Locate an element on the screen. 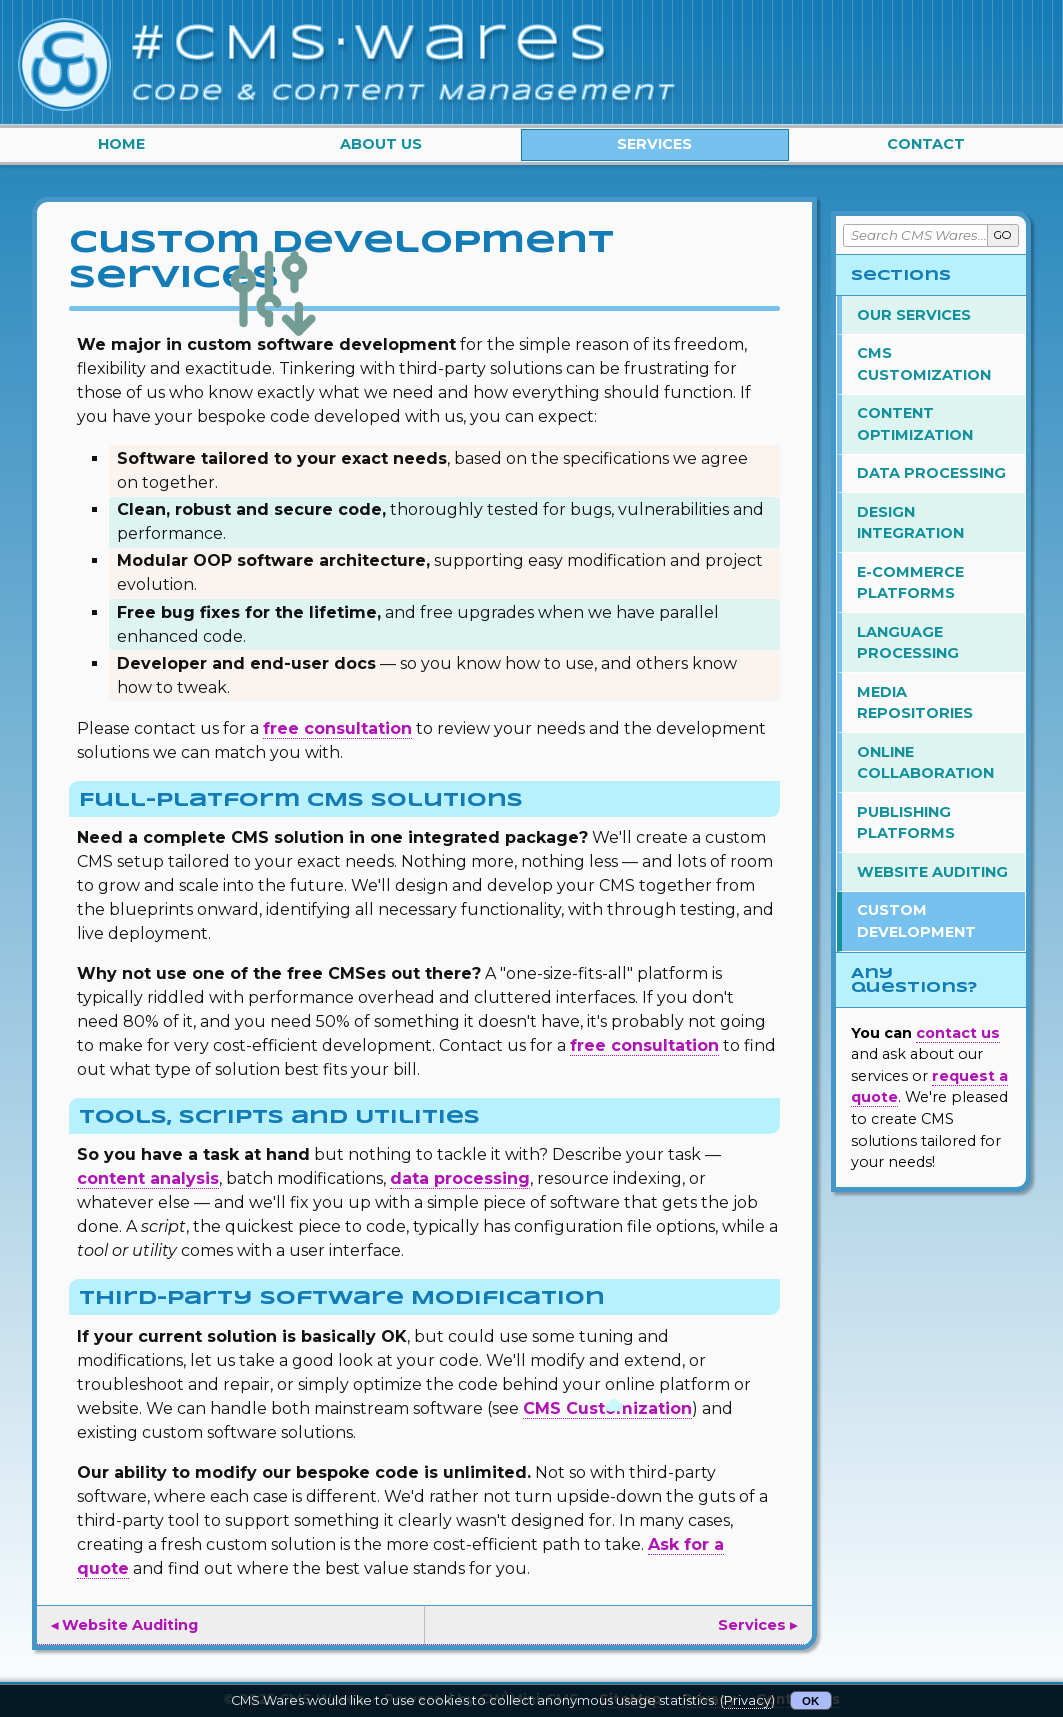 This screenshot has height=1717, width=1063. adjust settings or preferences is located at coordinates (269, 289).